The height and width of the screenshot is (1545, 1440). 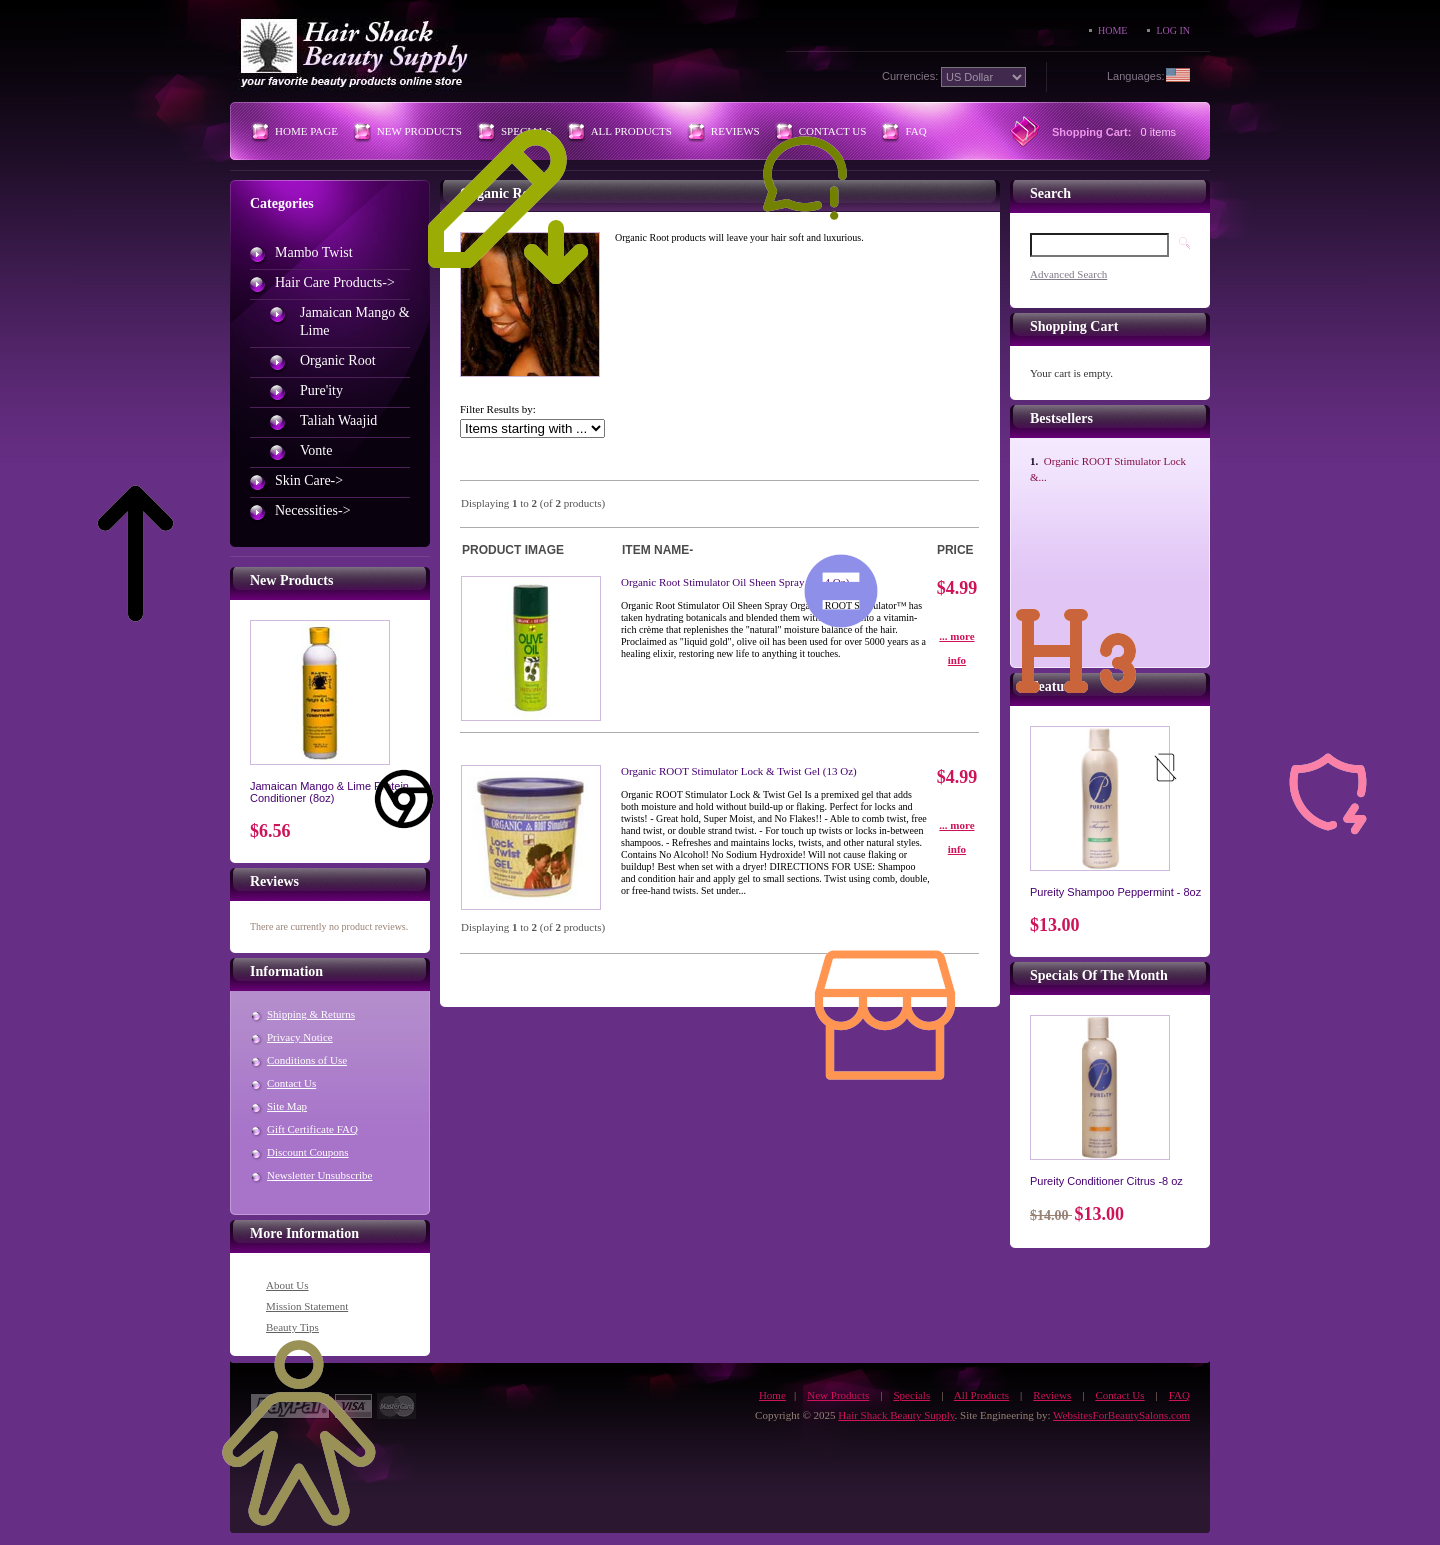 What do you see at coordinates (805, 174) in the screenshot?
I see `indicates an urgent or important message` at bounding box center [805, 174].